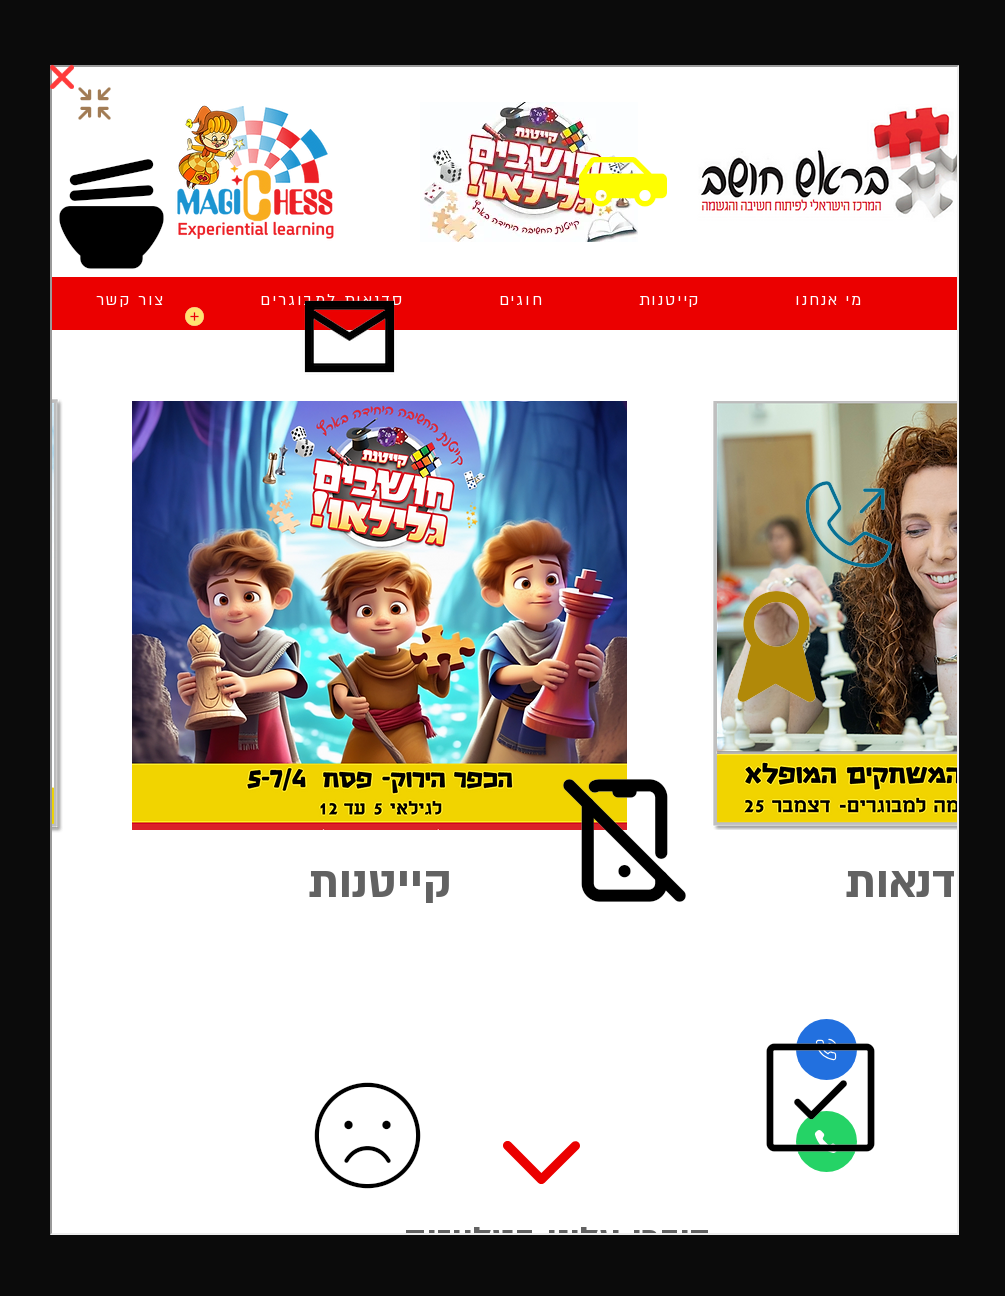 The image size is (1005, 1296). Describe the element at coordinates (820, 1097) in the screenshot. I see `mark a task as complete` at that location.